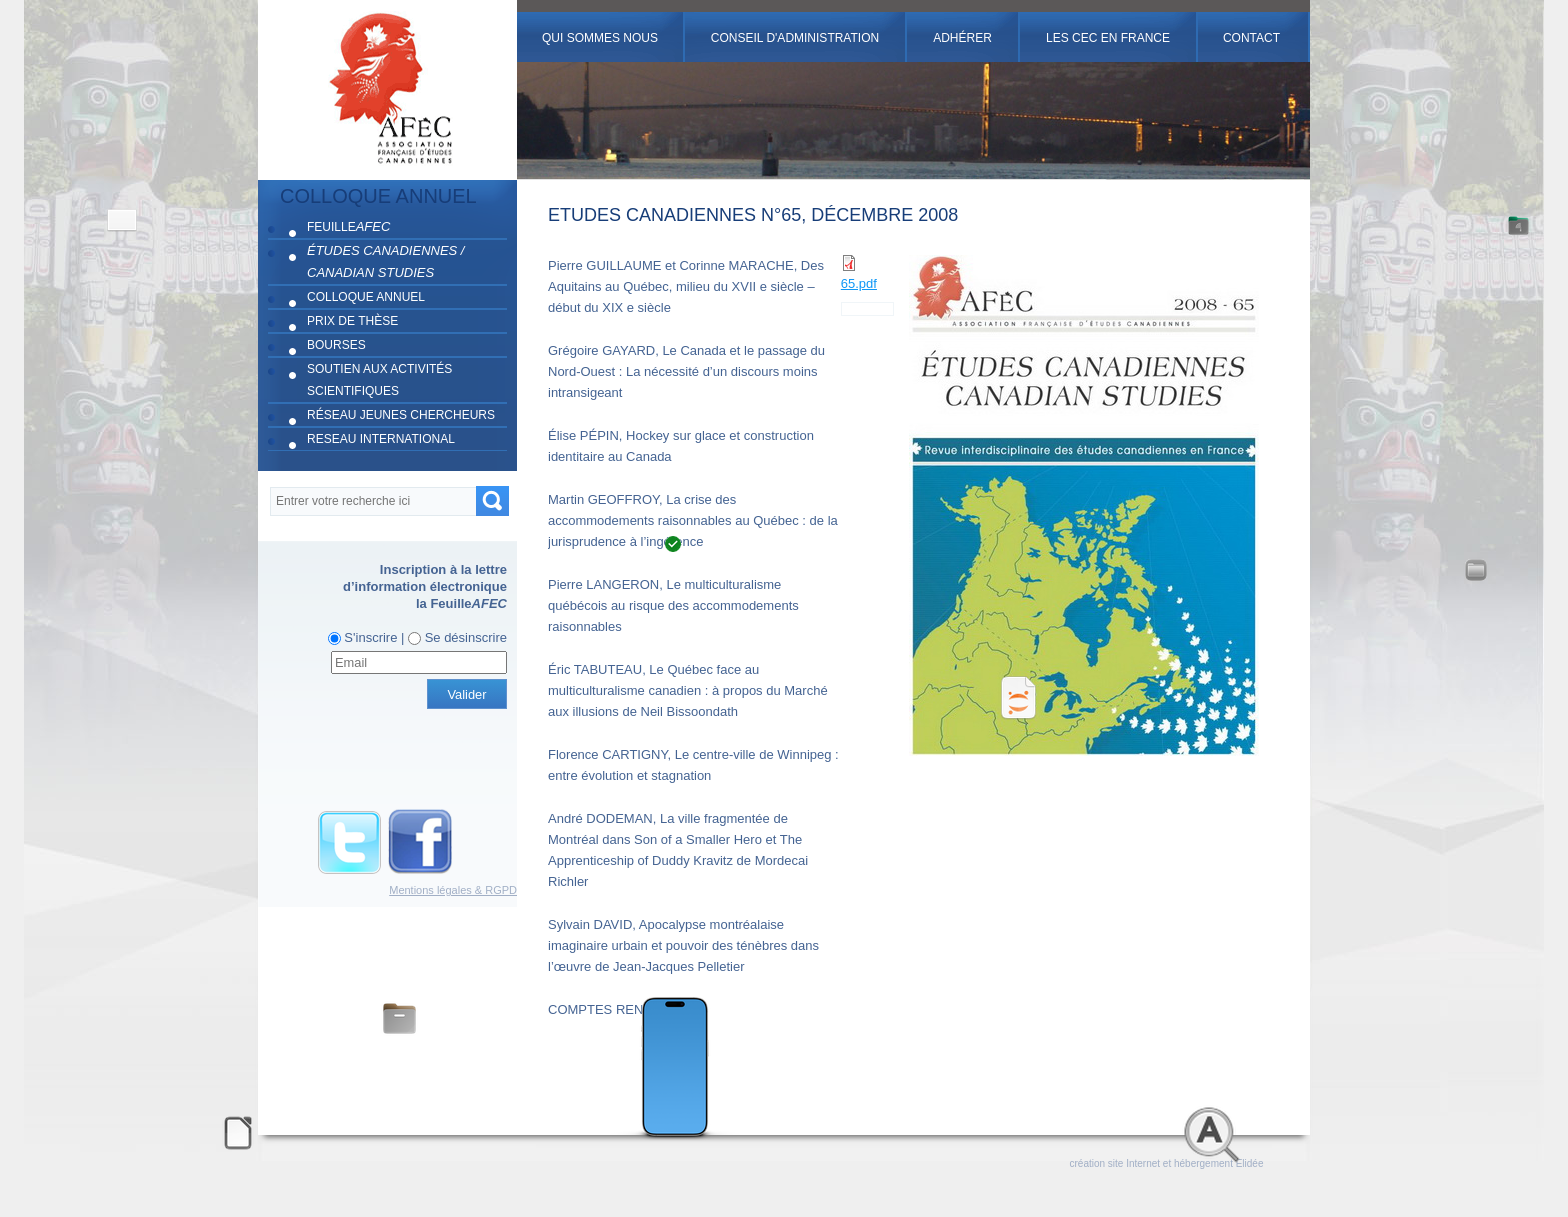  I want to click on connected iPhone device, so click(675, 1069).